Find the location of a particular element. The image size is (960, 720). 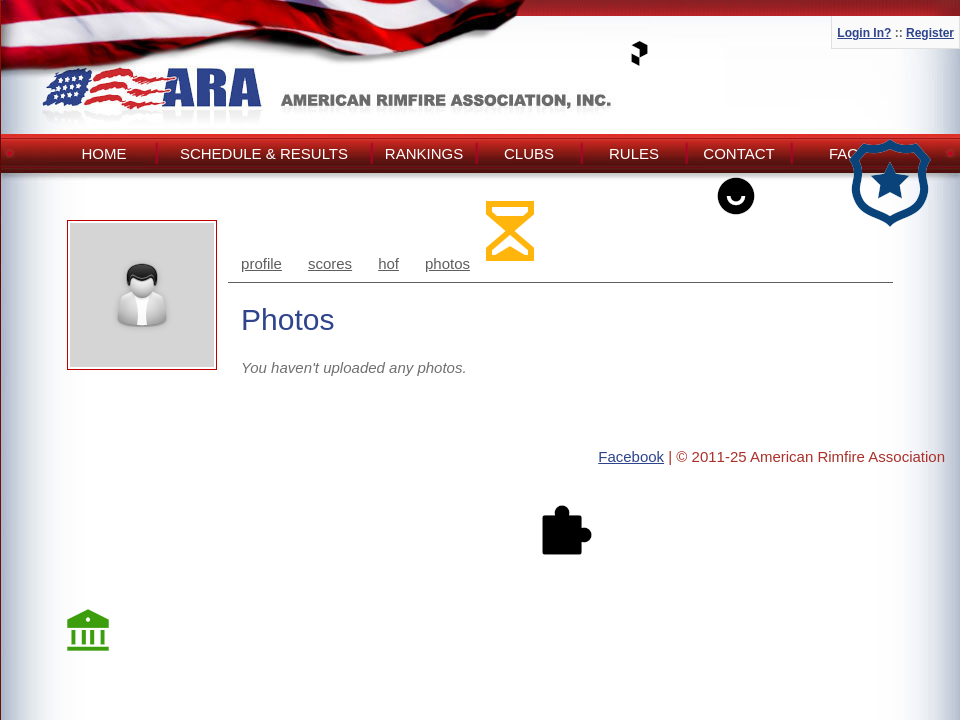

indicates a process is in progress or loading is located at coordinates (510, 231).